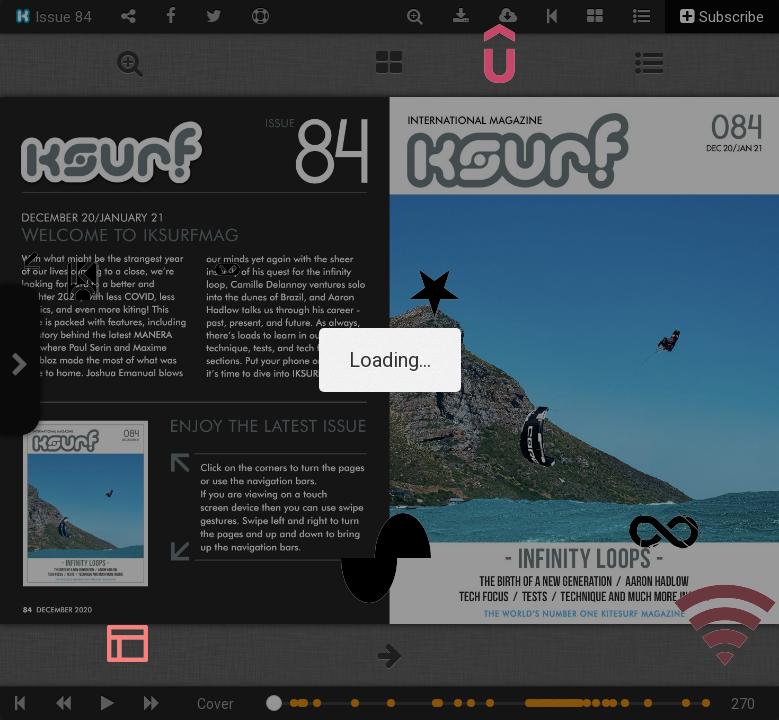 This screenshot has width=779, height=720. Describe the element at coordinates (725, 625) in the screenshot. I see `indicates active wifi connection` at that location.